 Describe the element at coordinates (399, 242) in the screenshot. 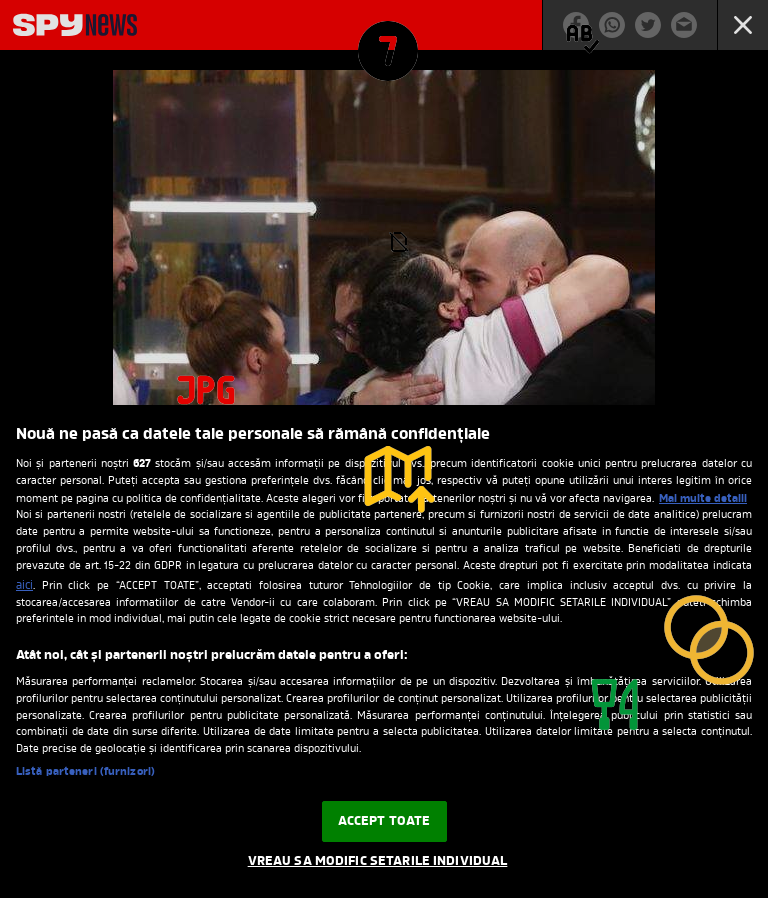

I see `file unavailable or inaccessible` at that location.